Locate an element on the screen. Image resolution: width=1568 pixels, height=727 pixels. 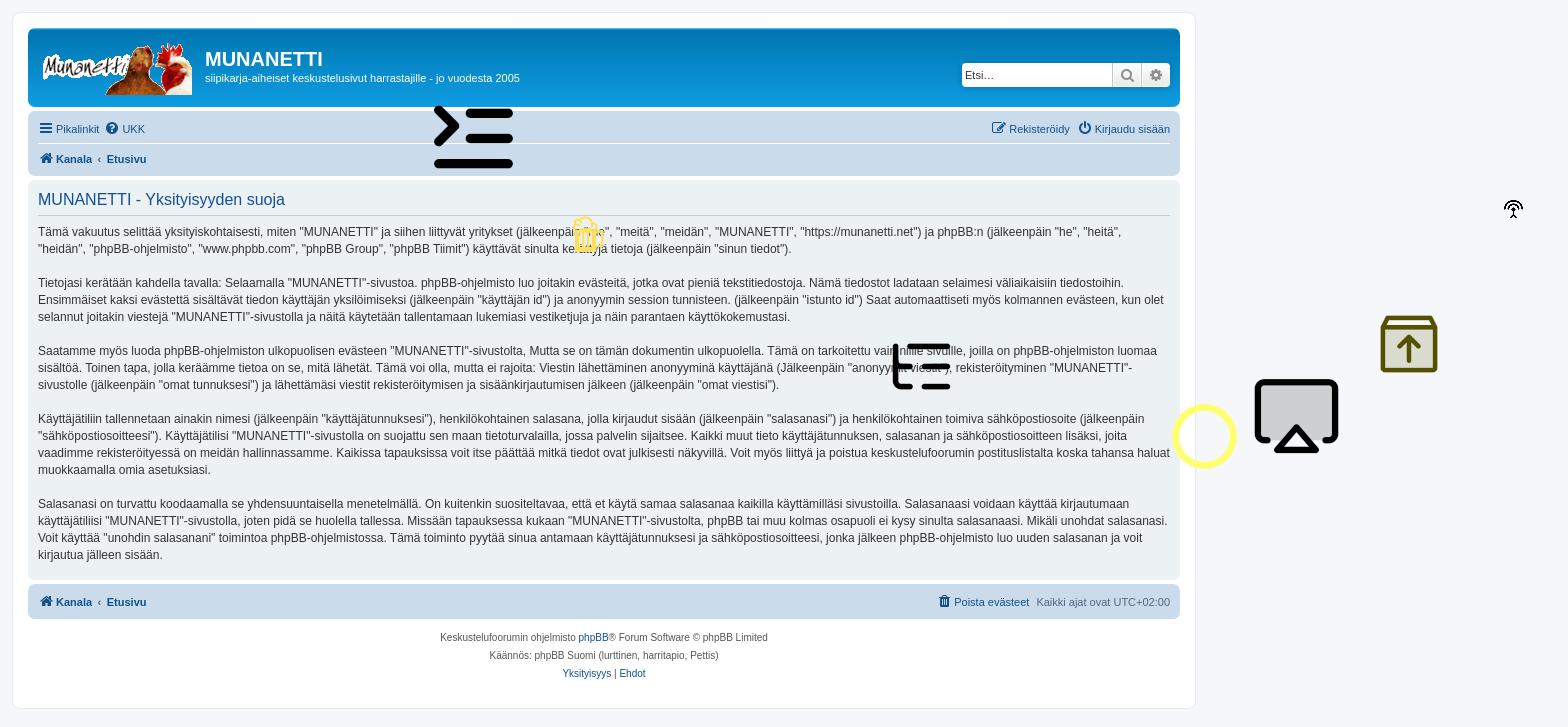
view hierarchical list or nested items is located at coordinates (921, 366).